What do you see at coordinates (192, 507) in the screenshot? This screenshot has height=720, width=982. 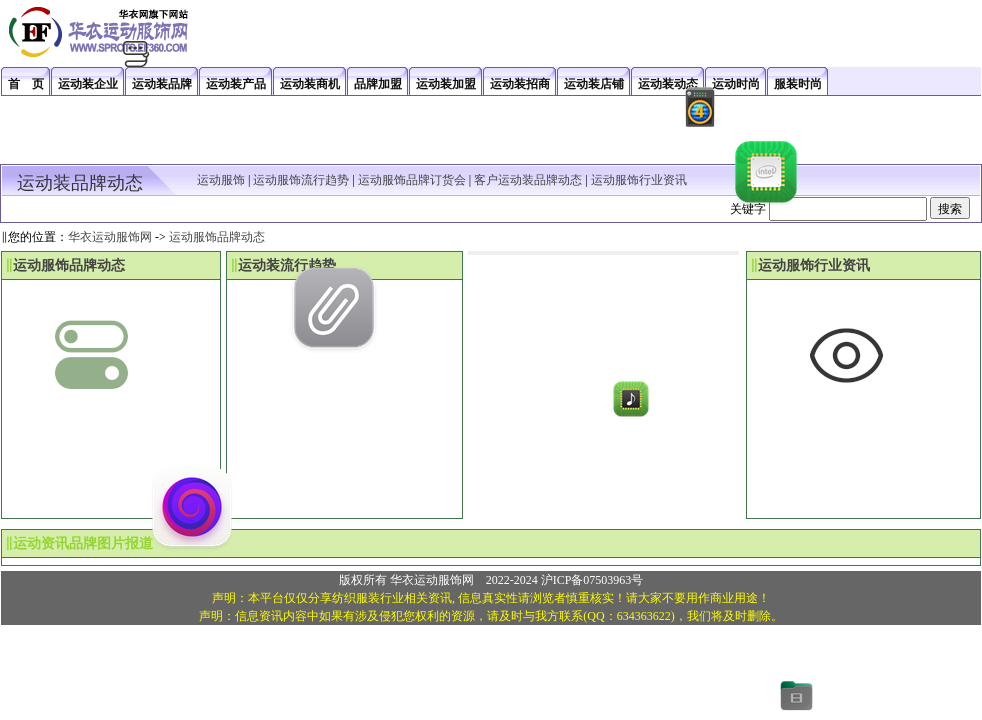 I see `open transporter app for uploading content to app store connect` at bounding box center [192, 507].